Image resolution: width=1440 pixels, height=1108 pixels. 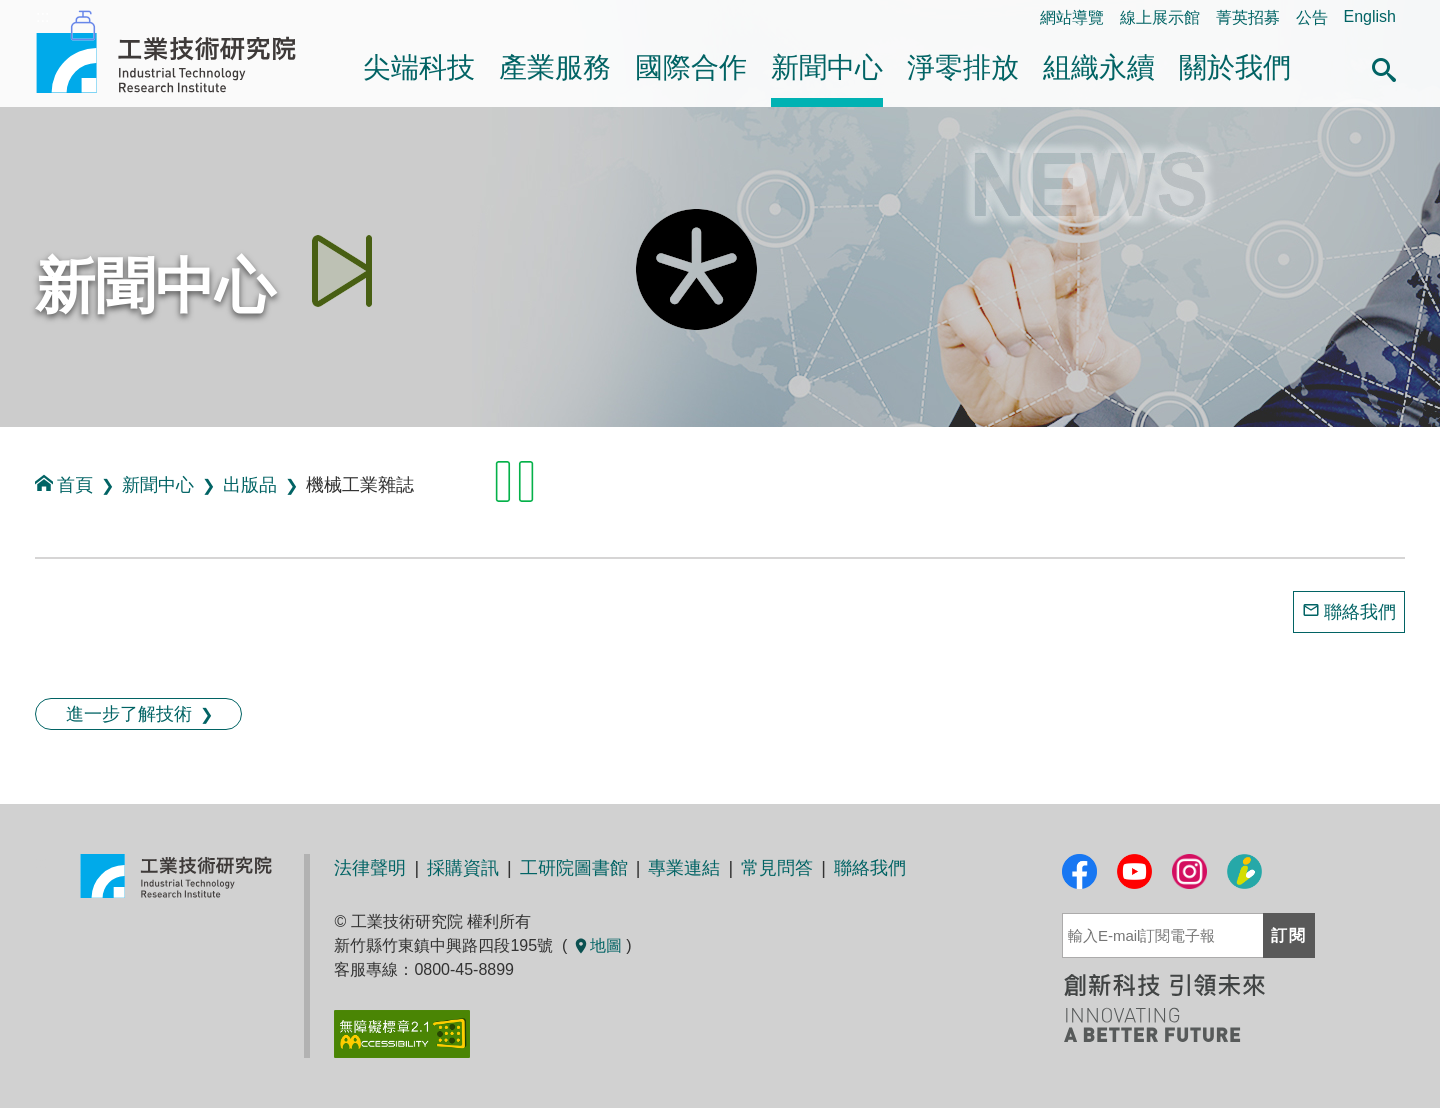 I want to click on indicates a required field in a form, so click(x=696, y=269).